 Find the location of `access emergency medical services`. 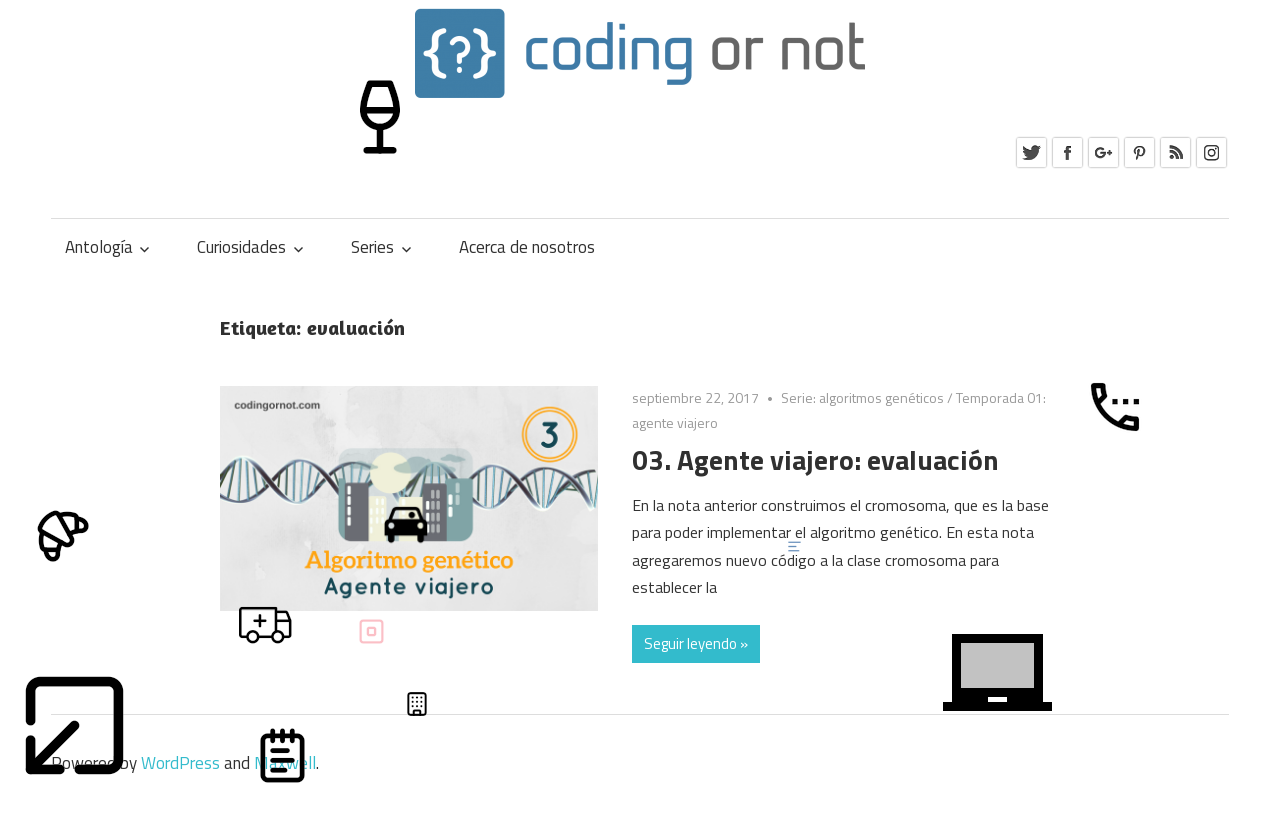

access emergency medical services is located at coordinates (263, 622).